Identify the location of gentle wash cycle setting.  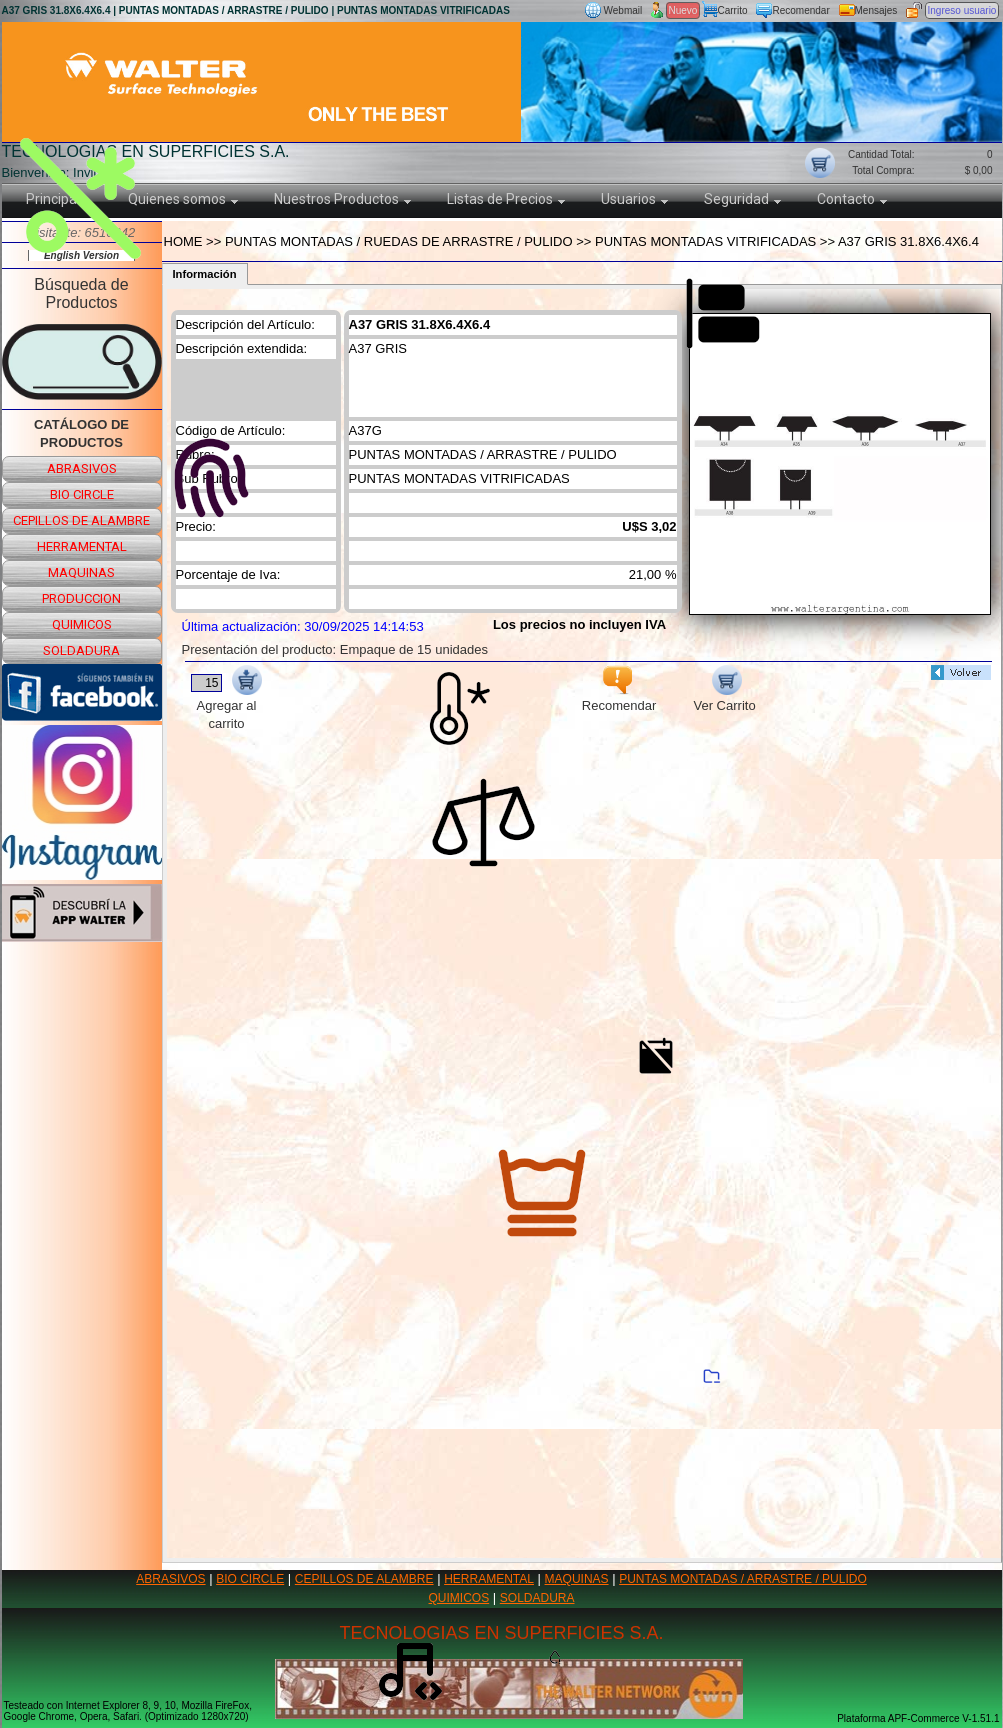
(542, 1193).